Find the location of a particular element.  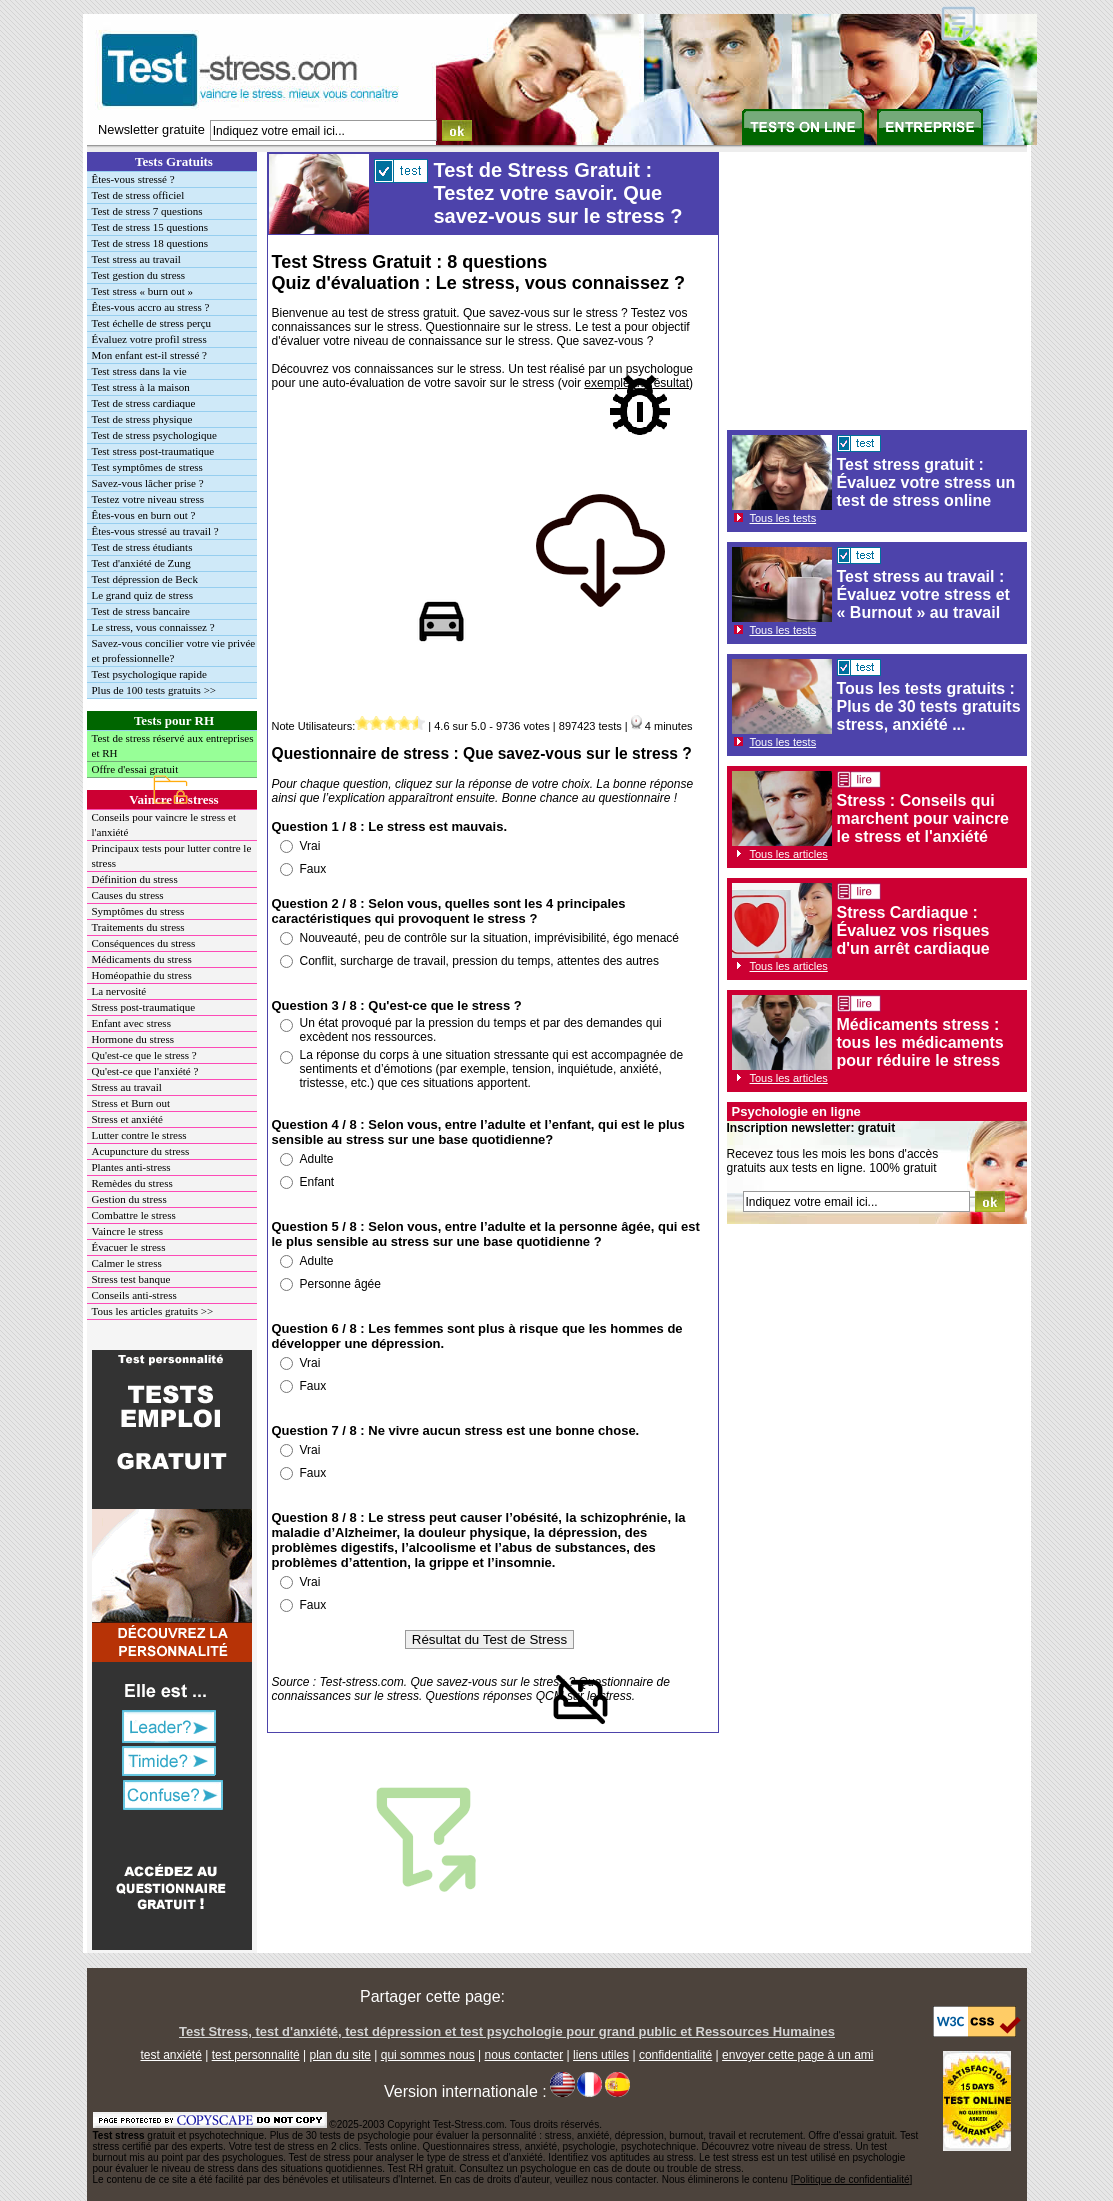

access pest control services is located at coordinates (640, 405).